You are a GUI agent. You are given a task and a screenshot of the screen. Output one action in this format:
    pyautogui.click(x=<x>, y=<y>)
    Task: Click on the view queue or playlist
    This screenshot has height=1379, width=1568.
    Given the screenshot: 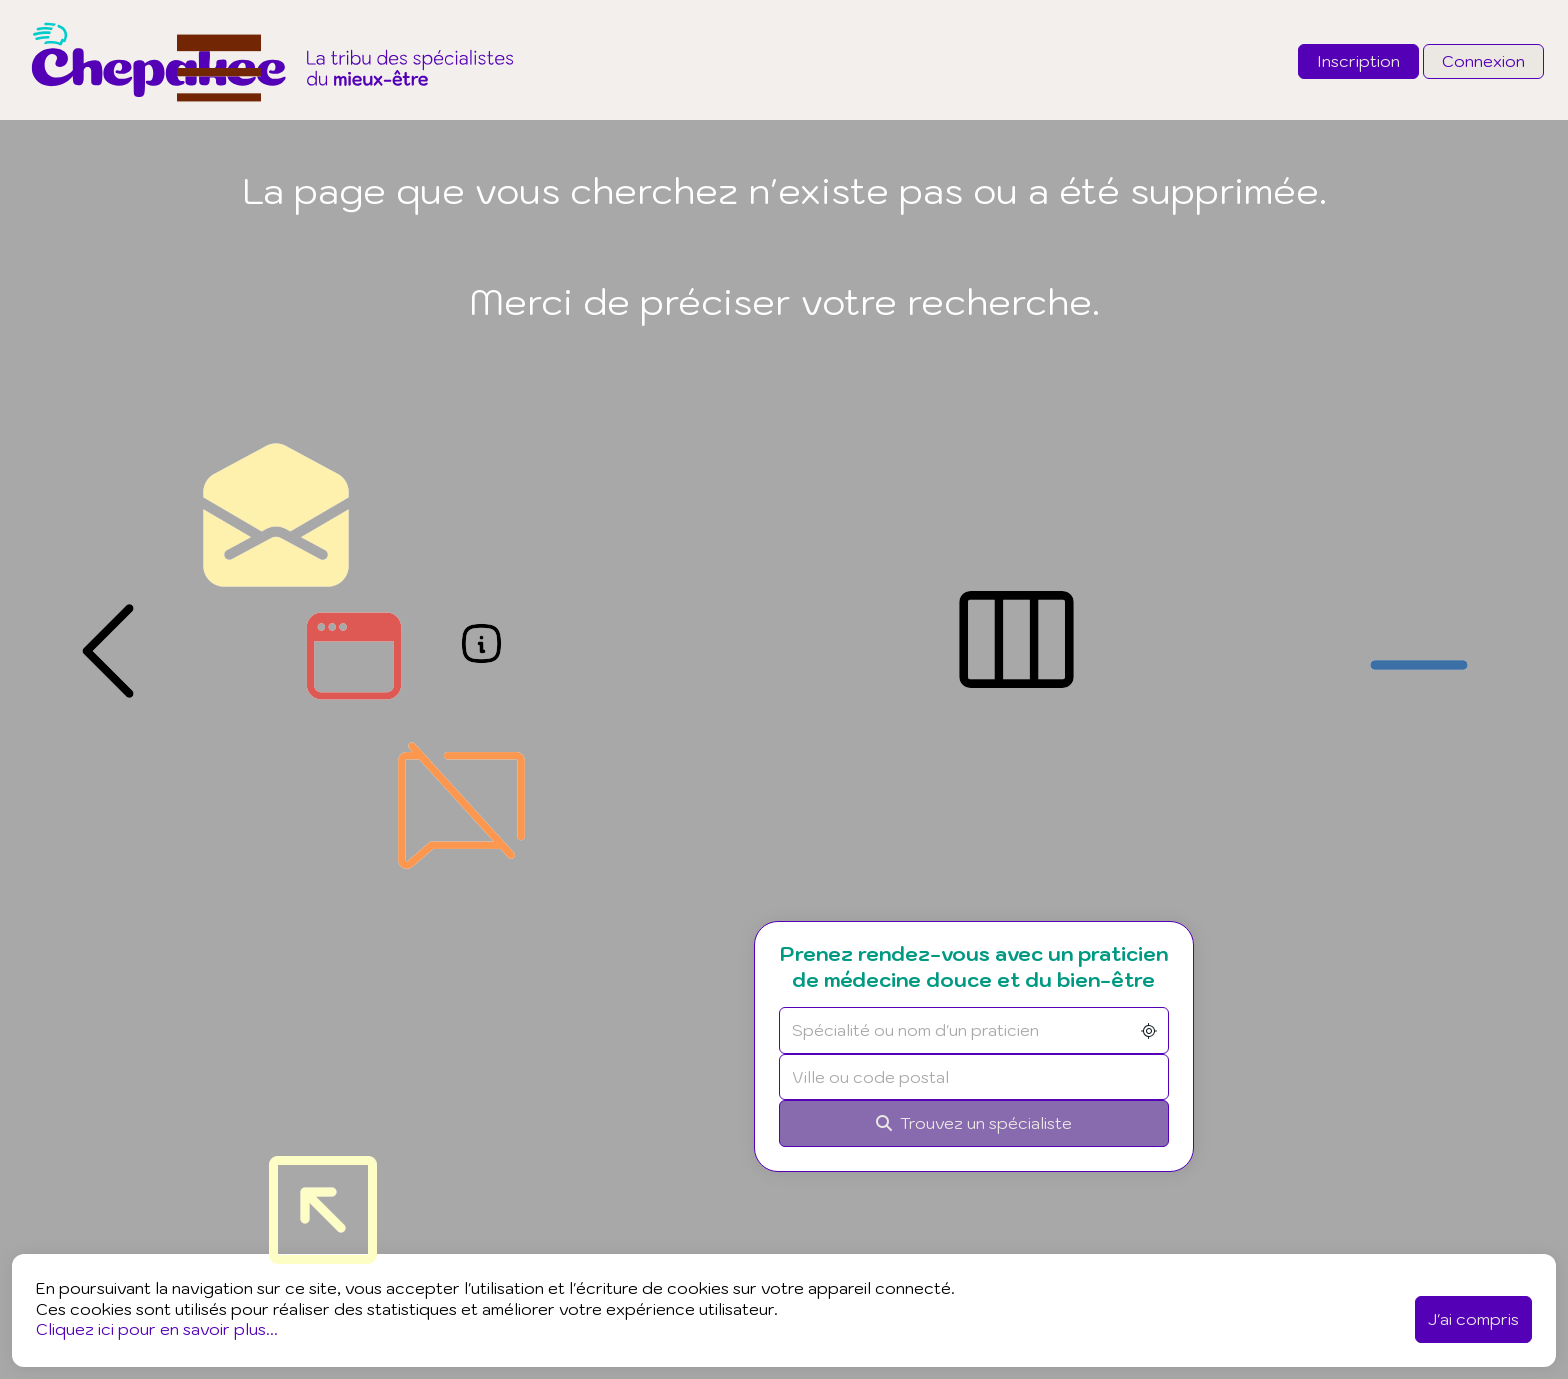 What is the action you would take?
    pyautogui.click(x=219, y=68)
    